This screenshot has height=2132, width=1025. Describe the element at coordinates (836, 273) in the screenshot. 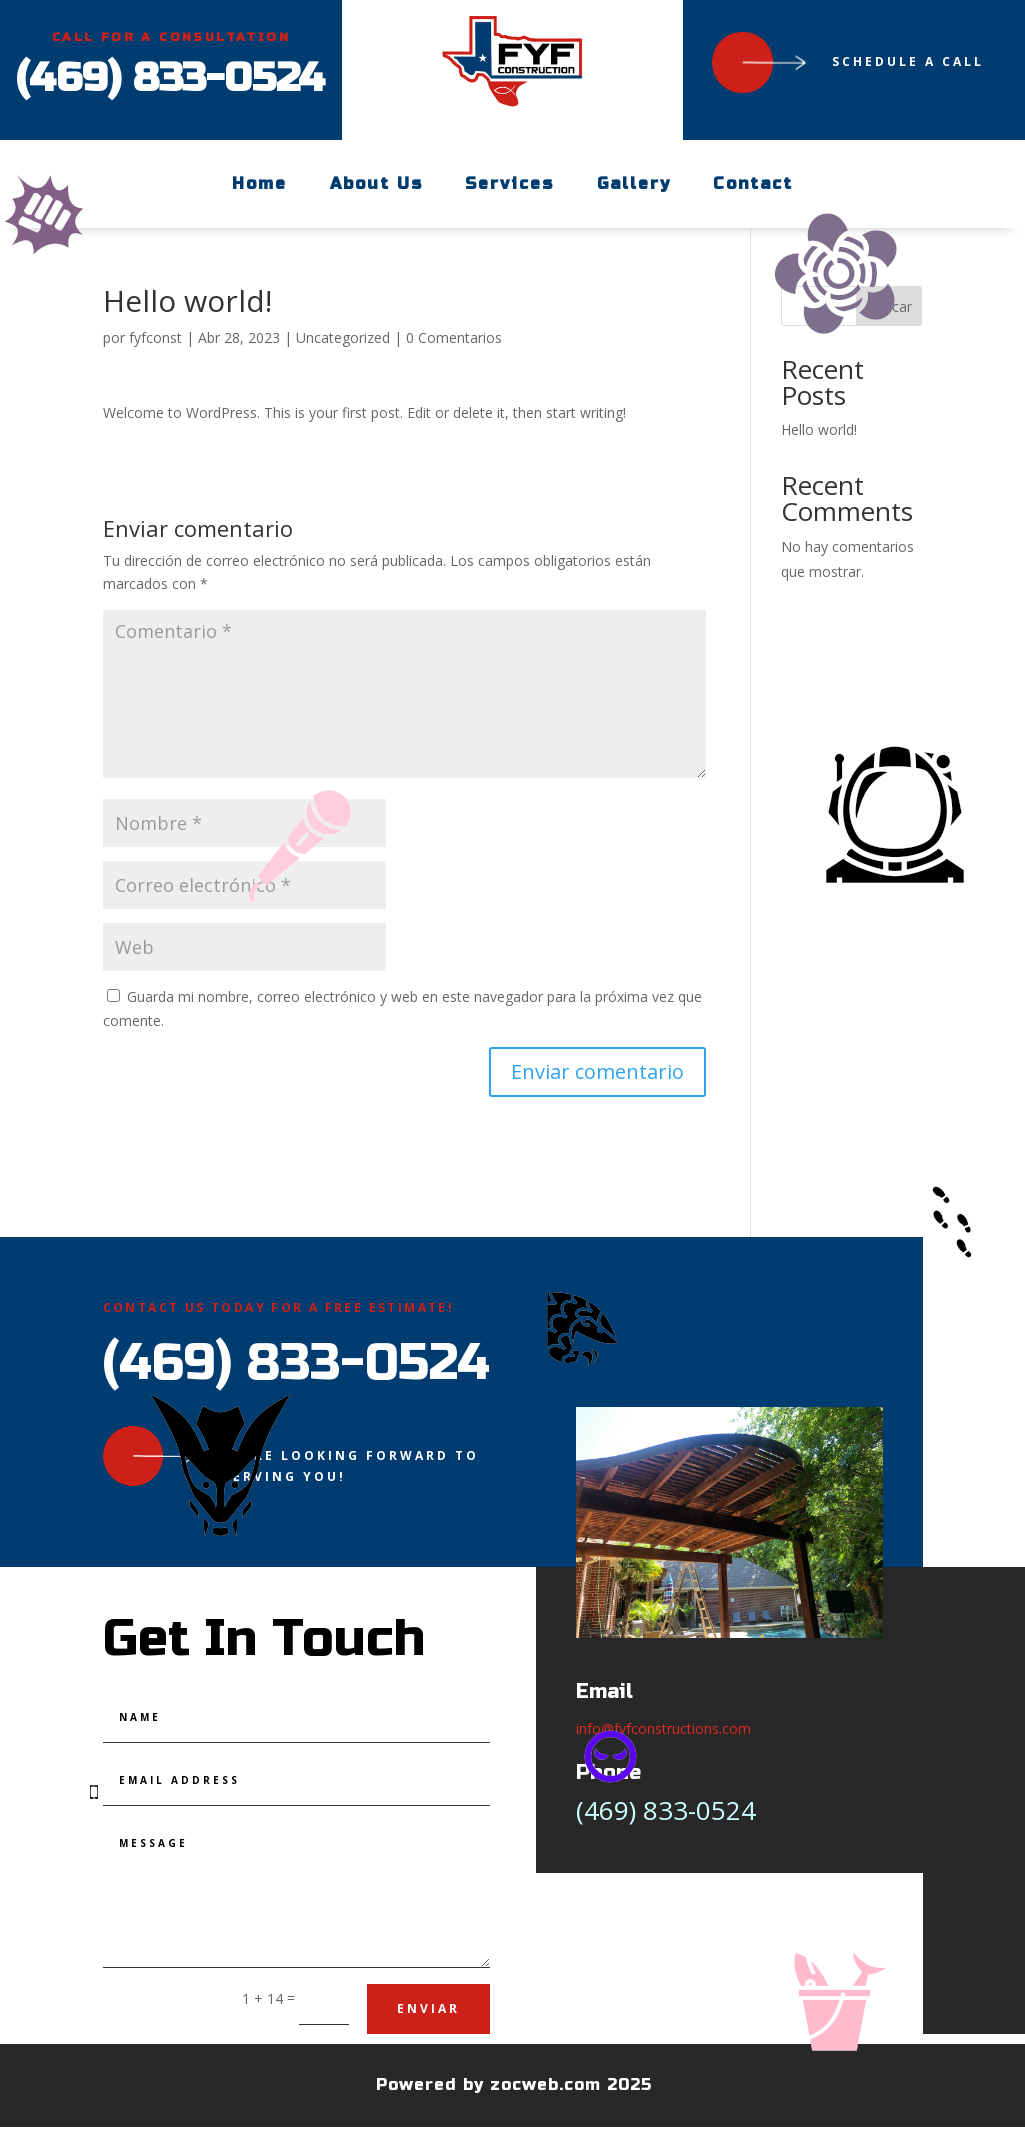

I see `indicates a worm or creature enemy type` at that location.